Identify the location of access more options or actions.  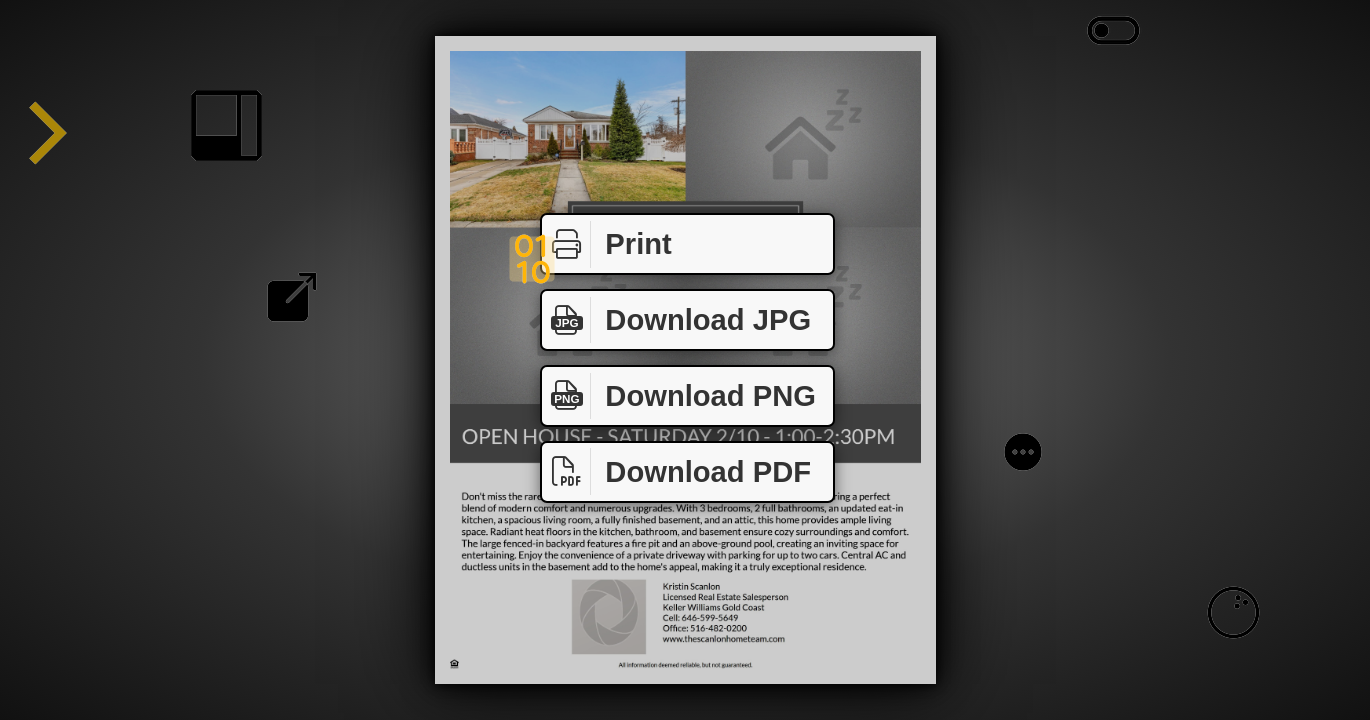
(1023, 452).